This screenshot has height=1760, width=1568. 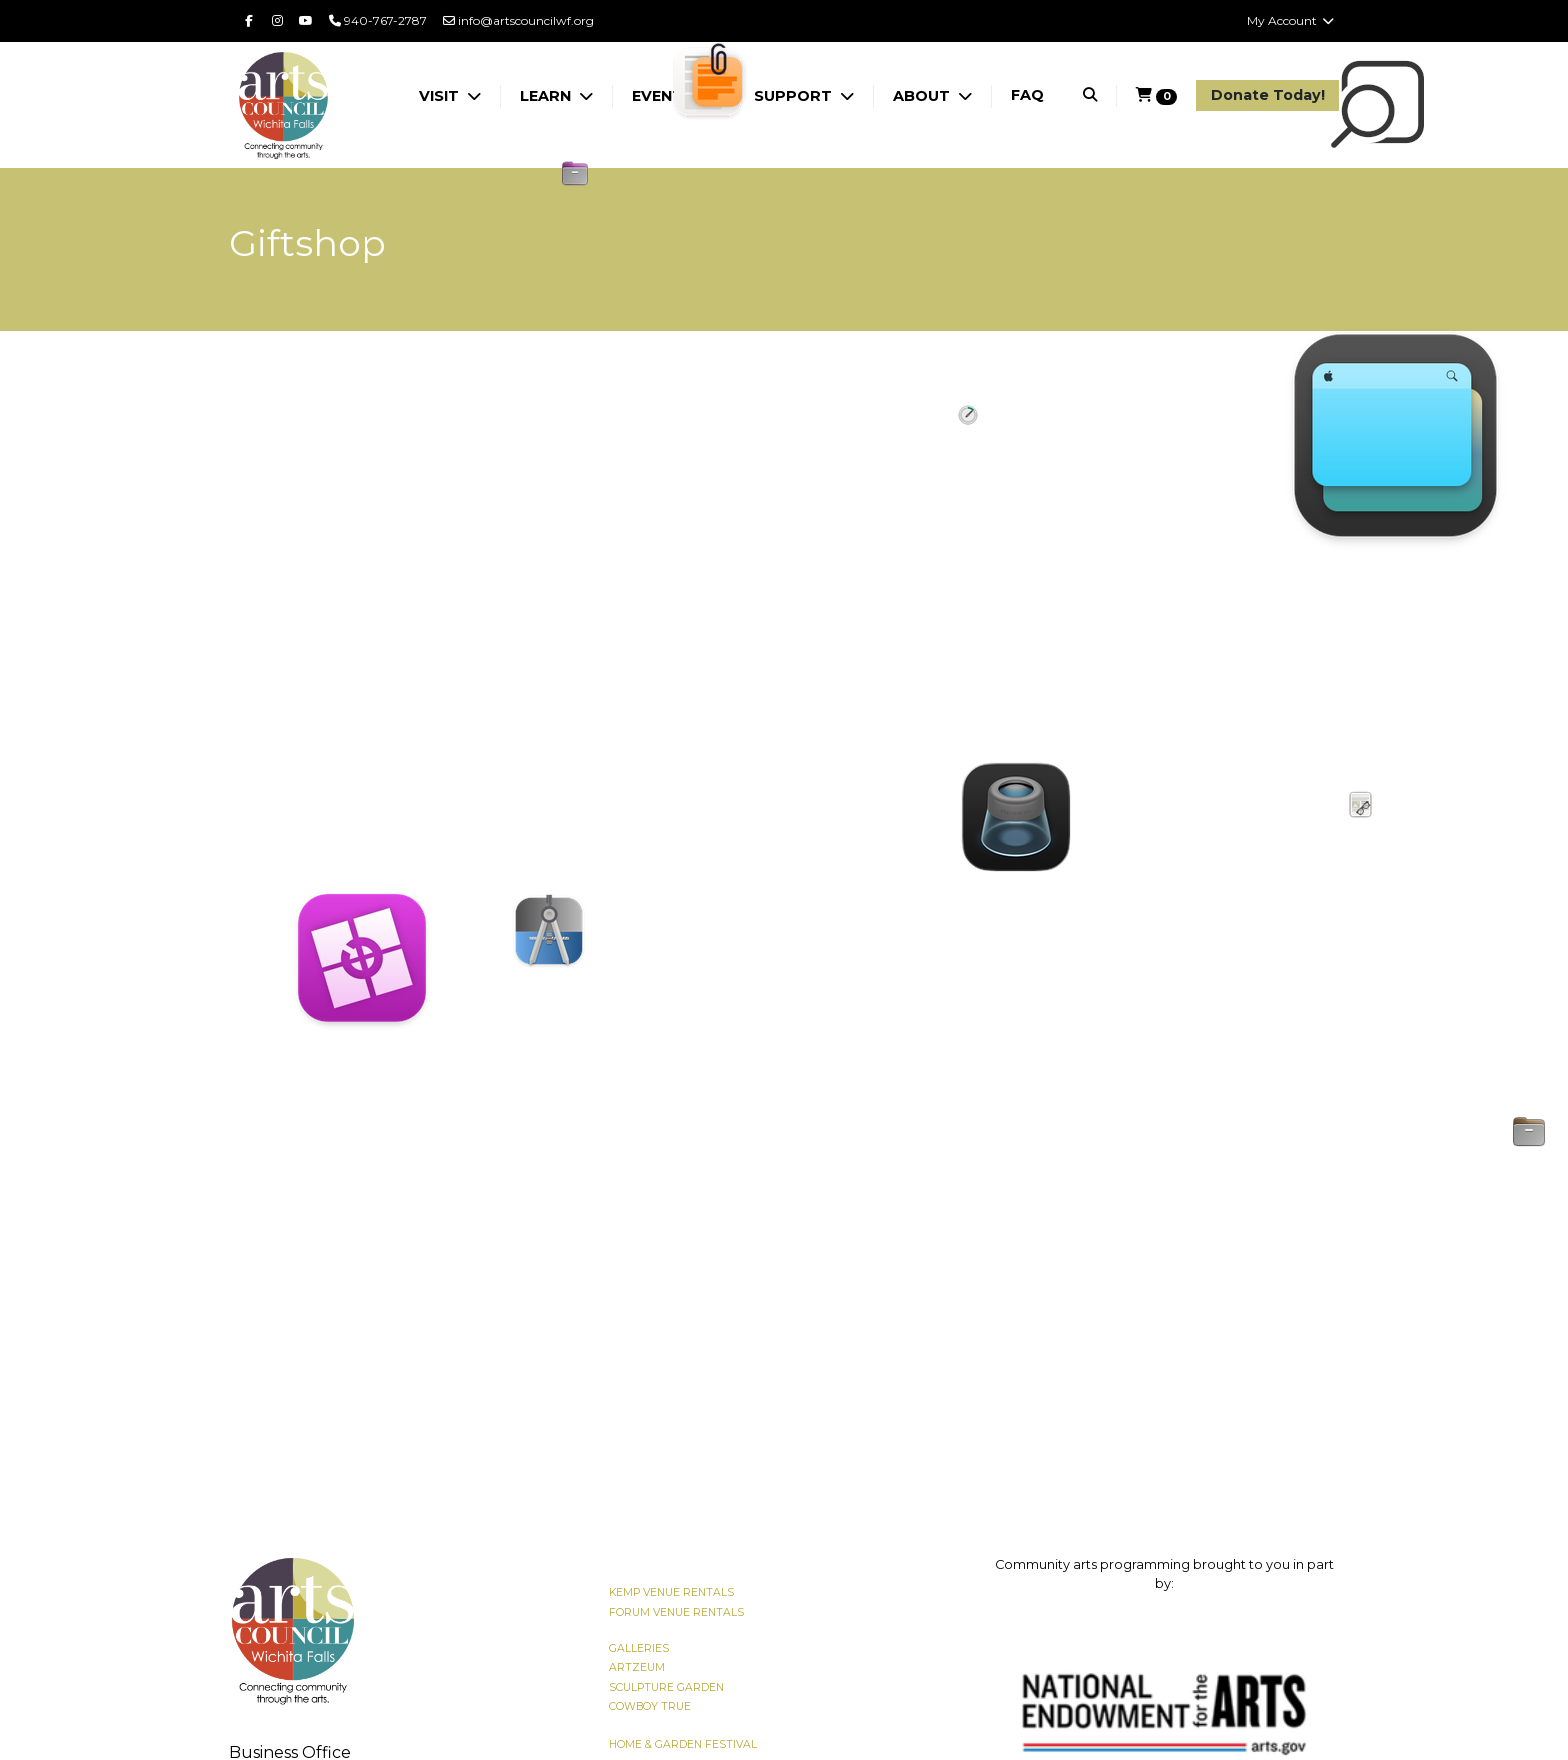 What do you see at coordinates (575, 173) in the screenshot?
I see `open the file manager application` at bounding box center [575, 173].